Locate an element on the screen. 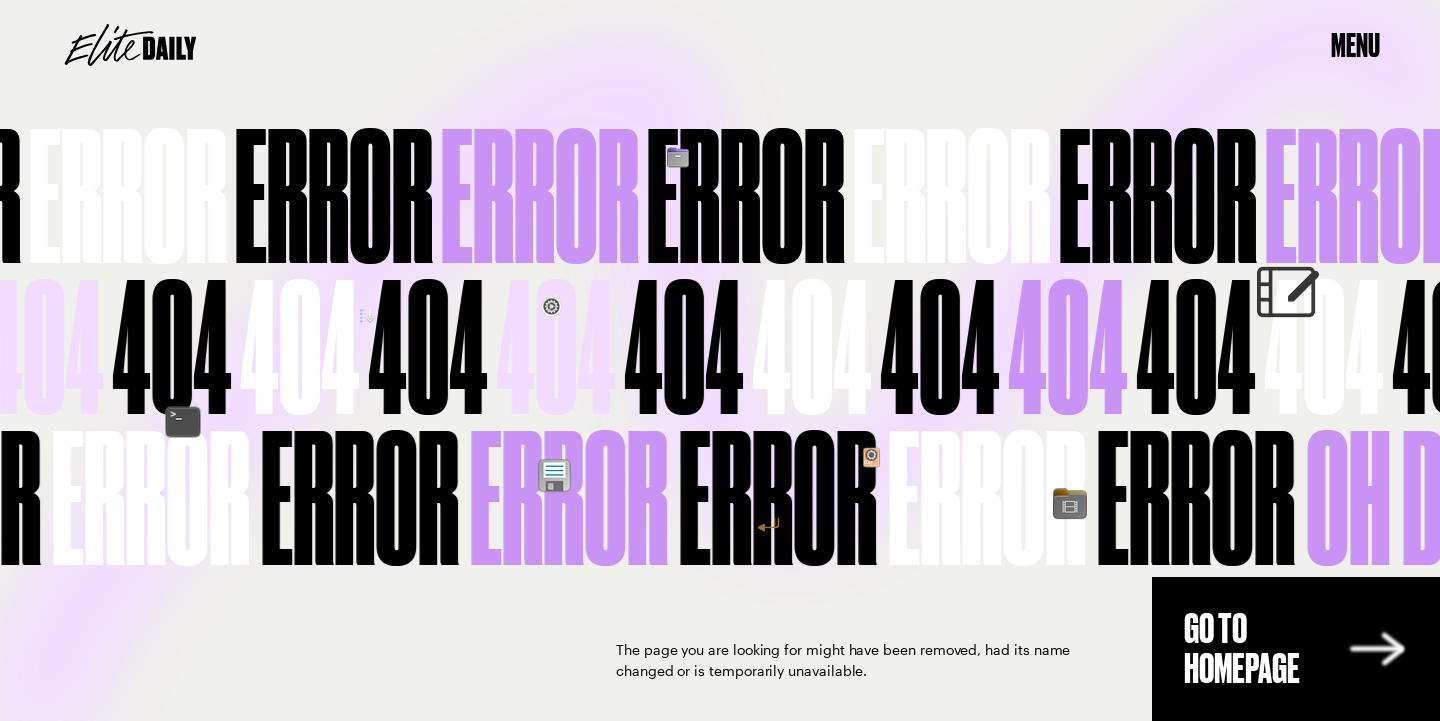  save file to disk is located at coordinates (554, 475).